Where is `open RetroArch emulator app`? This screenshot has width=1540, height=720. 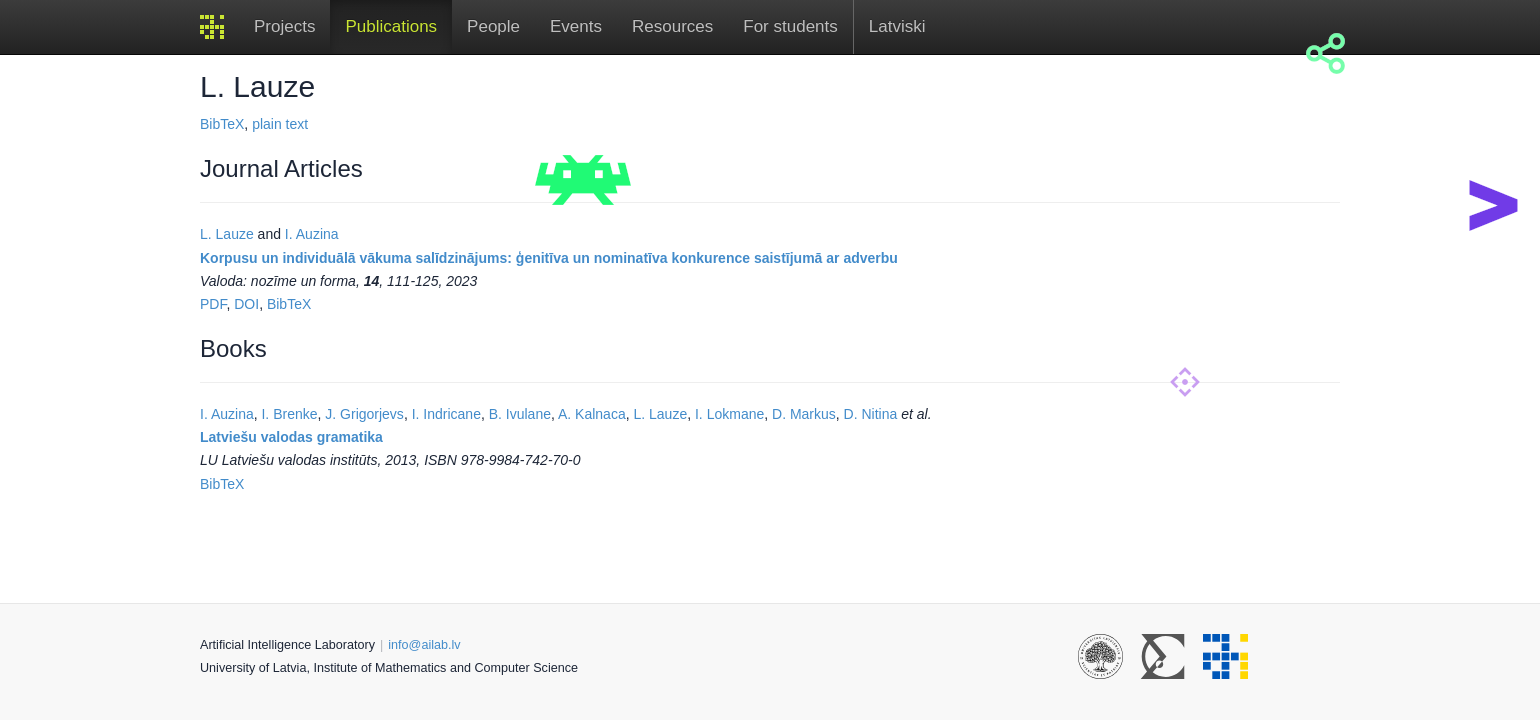 open RetroArch emulator app is located at coordinates (583, 180).